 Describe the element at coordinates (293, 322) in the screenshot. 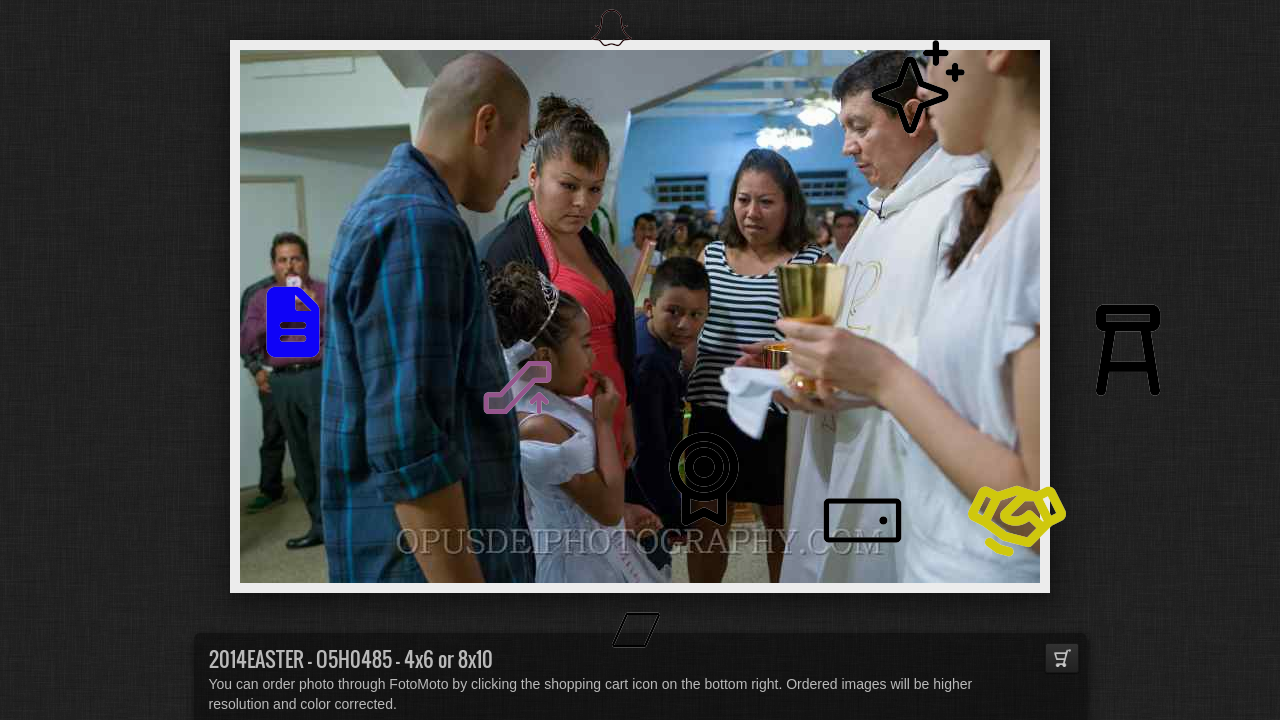

I see `view document contents` at that location.